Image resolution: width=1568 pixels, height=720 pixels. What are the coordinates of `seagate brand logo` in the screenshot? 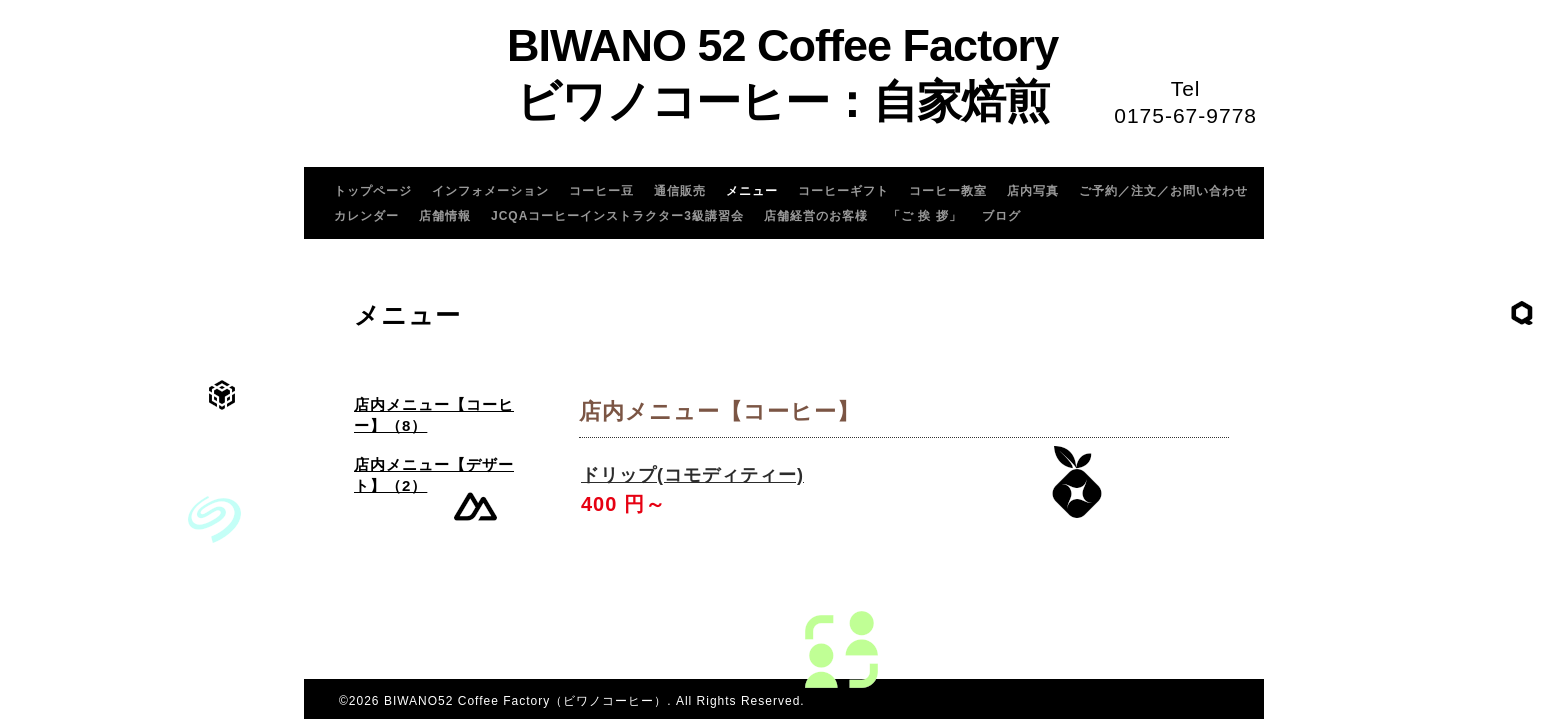 It's located at (214, 519).